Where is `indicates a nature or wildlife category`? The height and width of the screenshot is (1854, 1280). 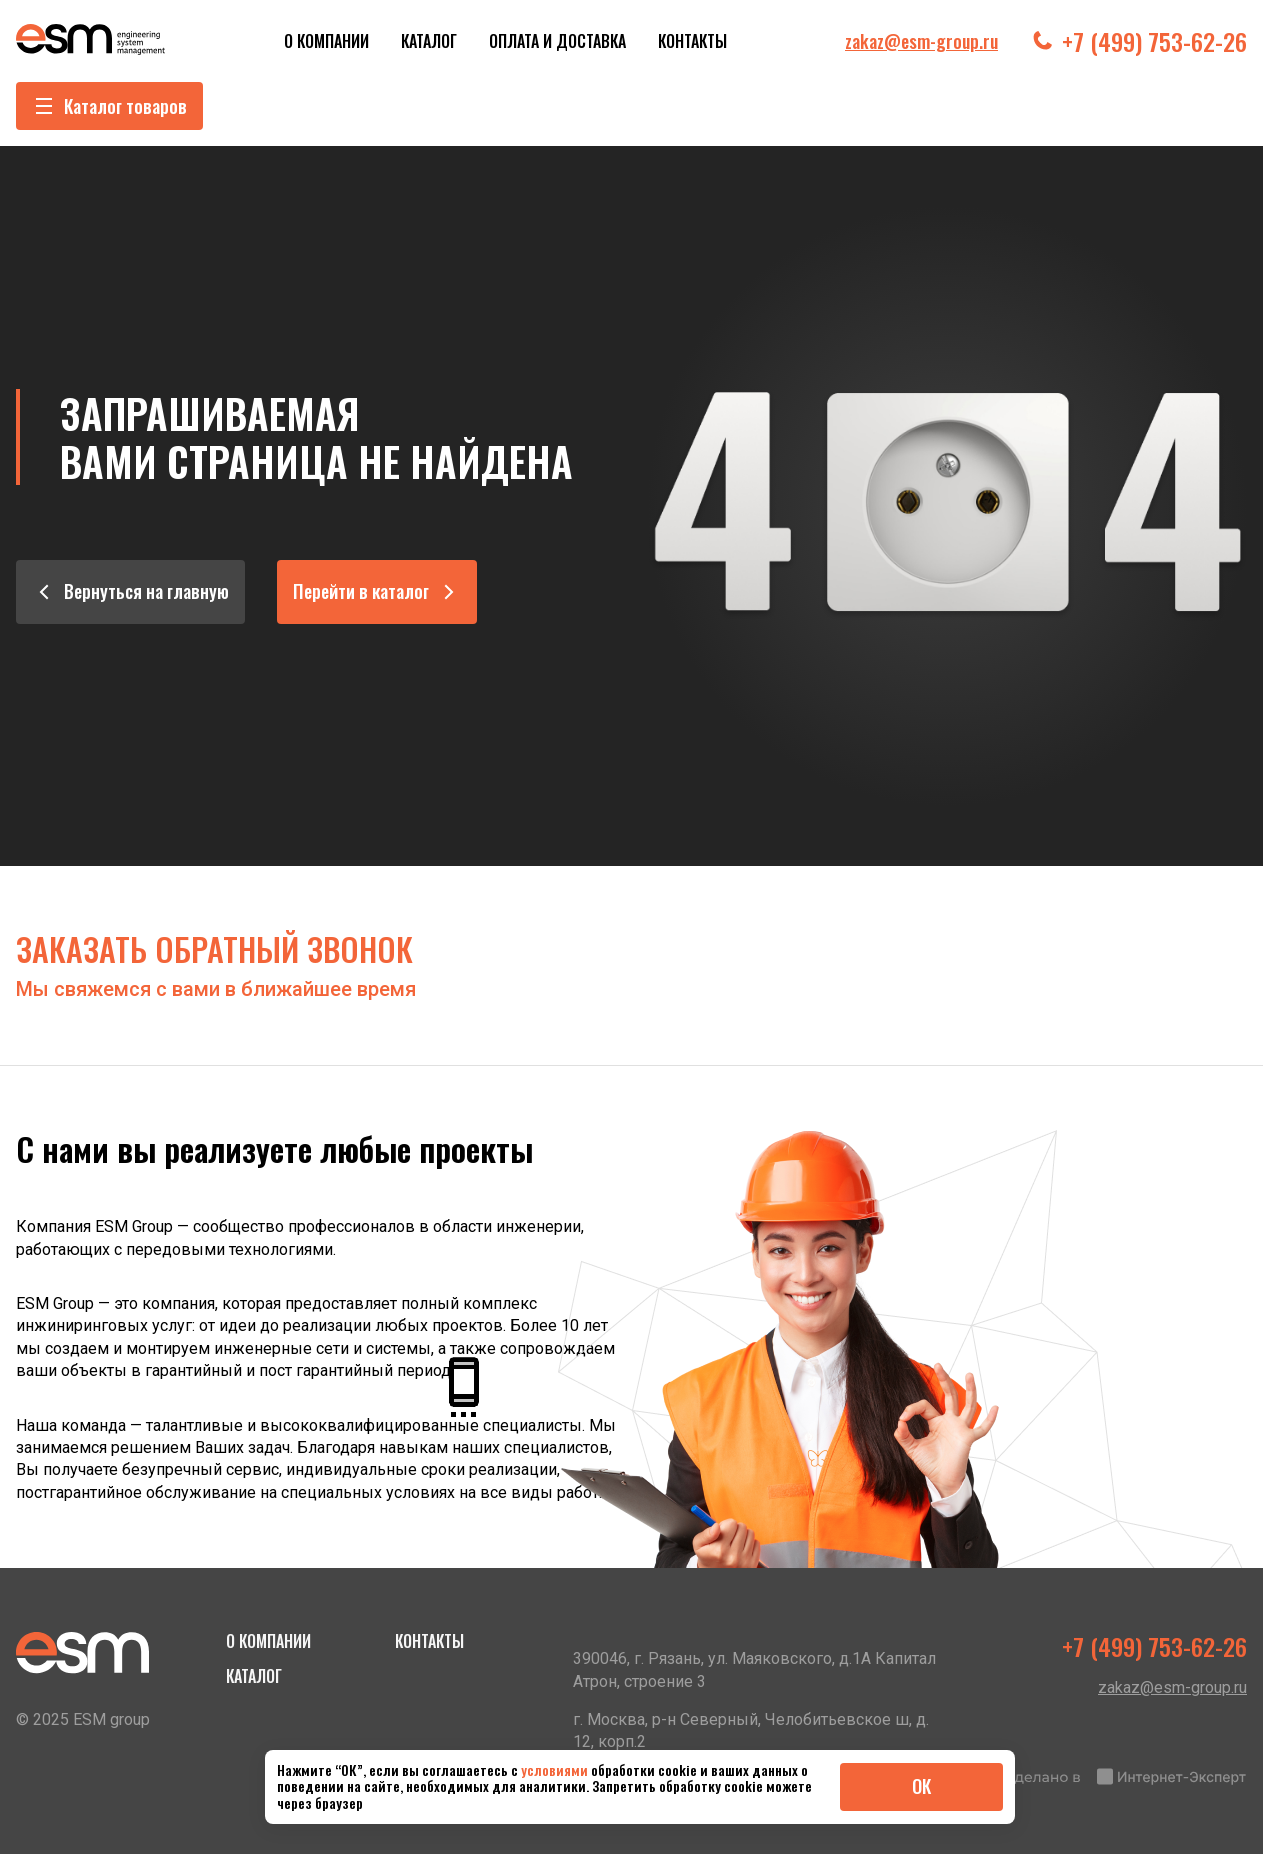
indicates a nature or wildlife category is located at coordinates (818, 1458).